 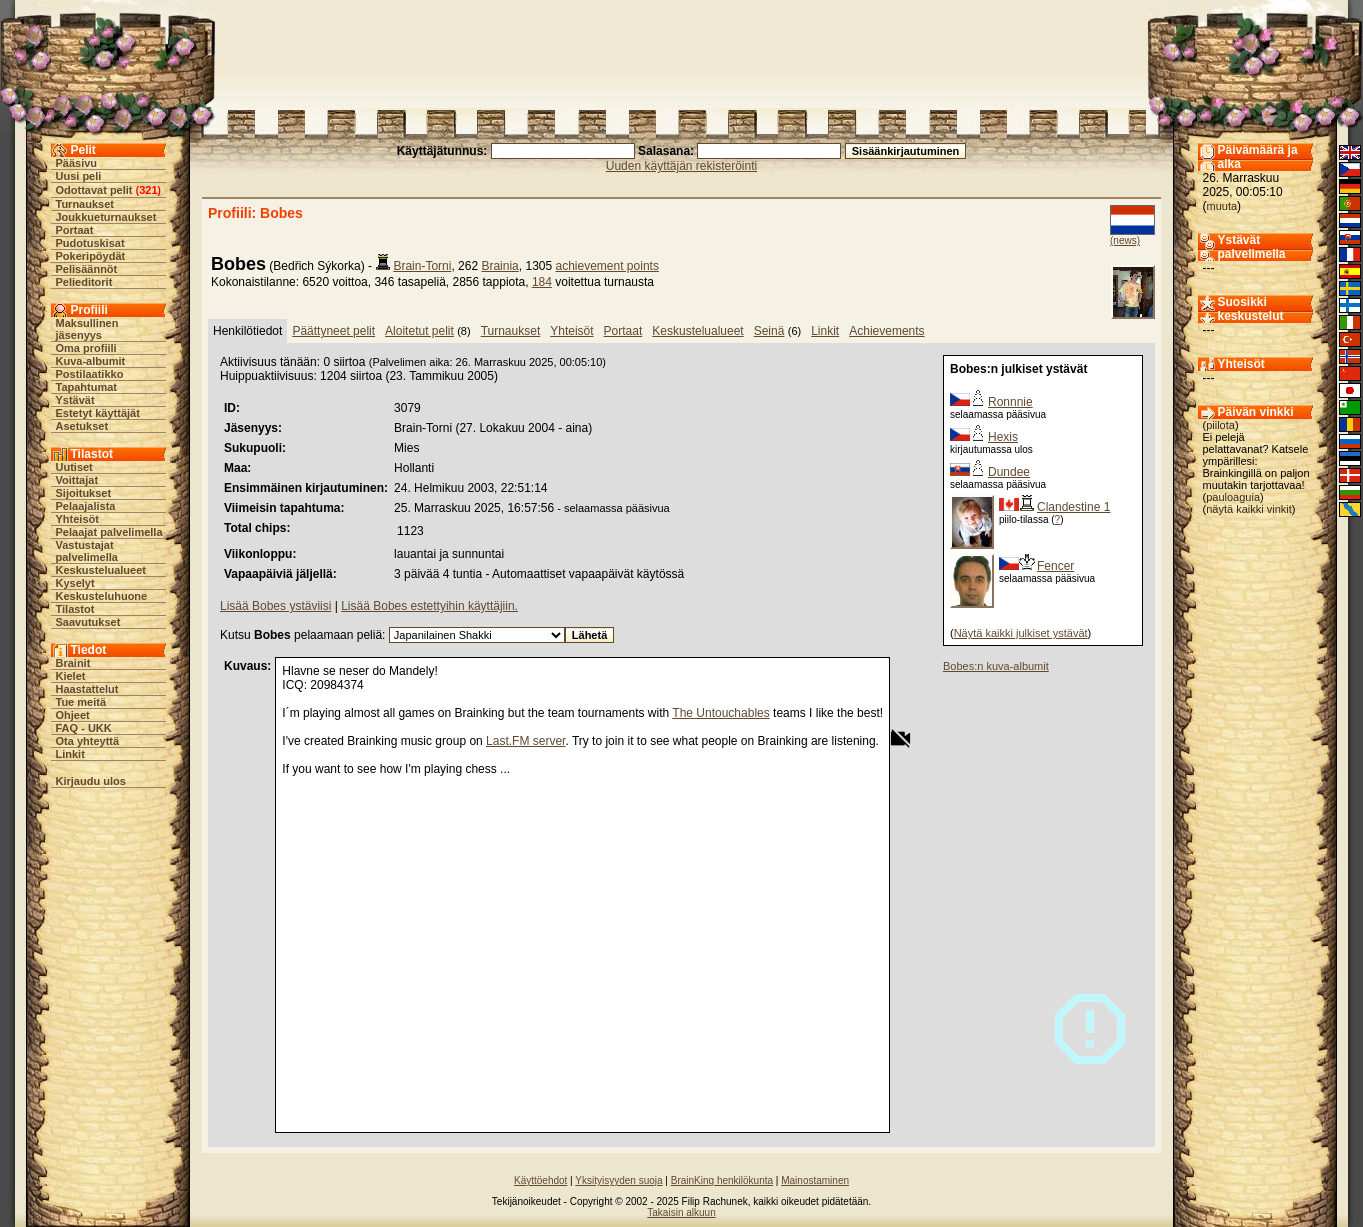 I want to click on turn off camera or disable video, so click(x=900, y=738).